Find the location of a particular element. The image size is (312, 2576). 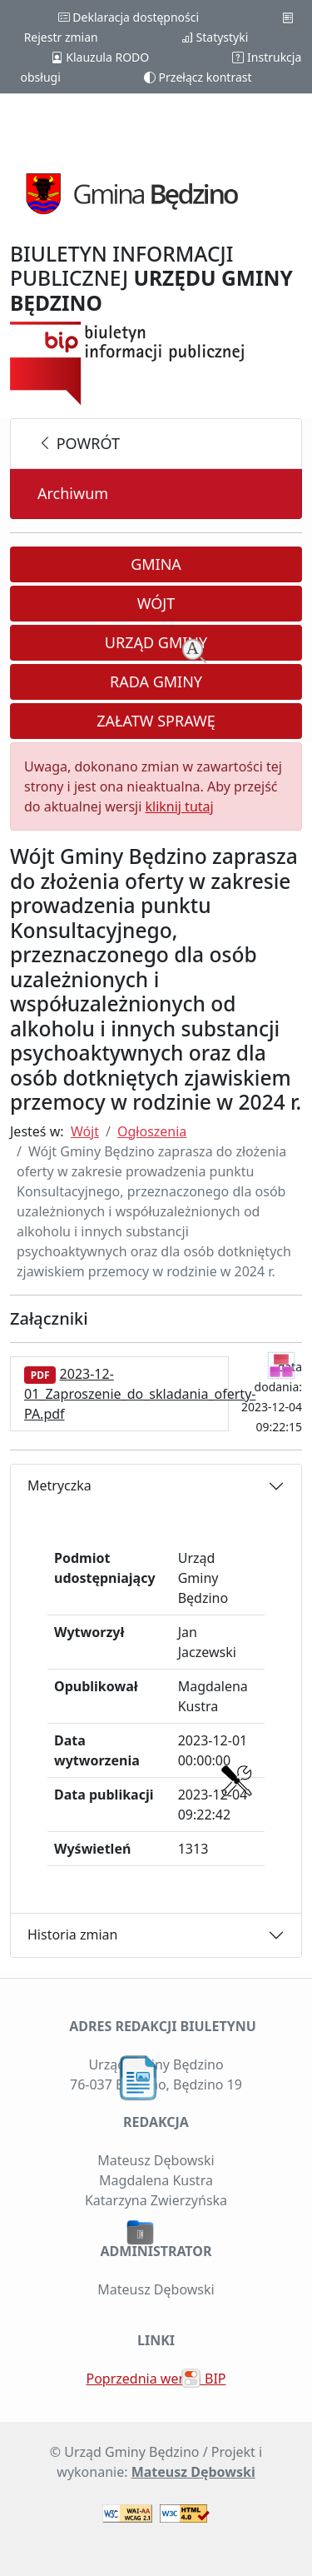

search within a project is located at coordinates (194, 651).